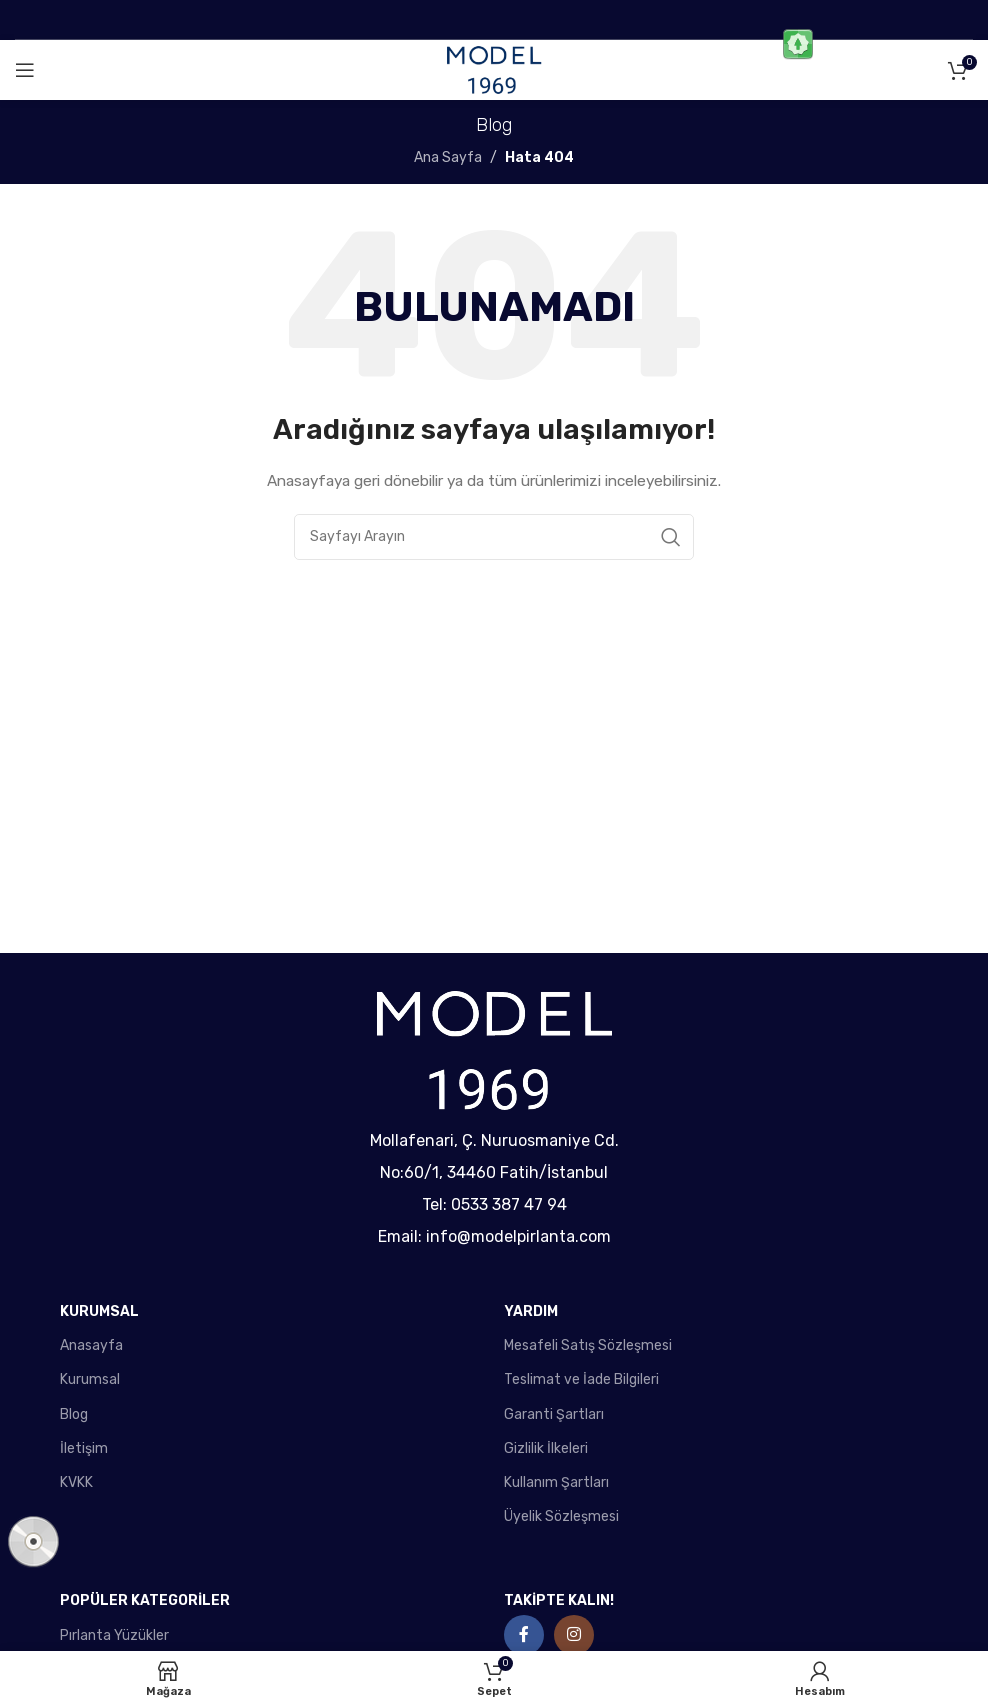 The image size is (988, 1706). Describe the element at coordinates (33, 1541) in the screenshot. I see `unmount or eject a CD/DVD writer drive` at that location.